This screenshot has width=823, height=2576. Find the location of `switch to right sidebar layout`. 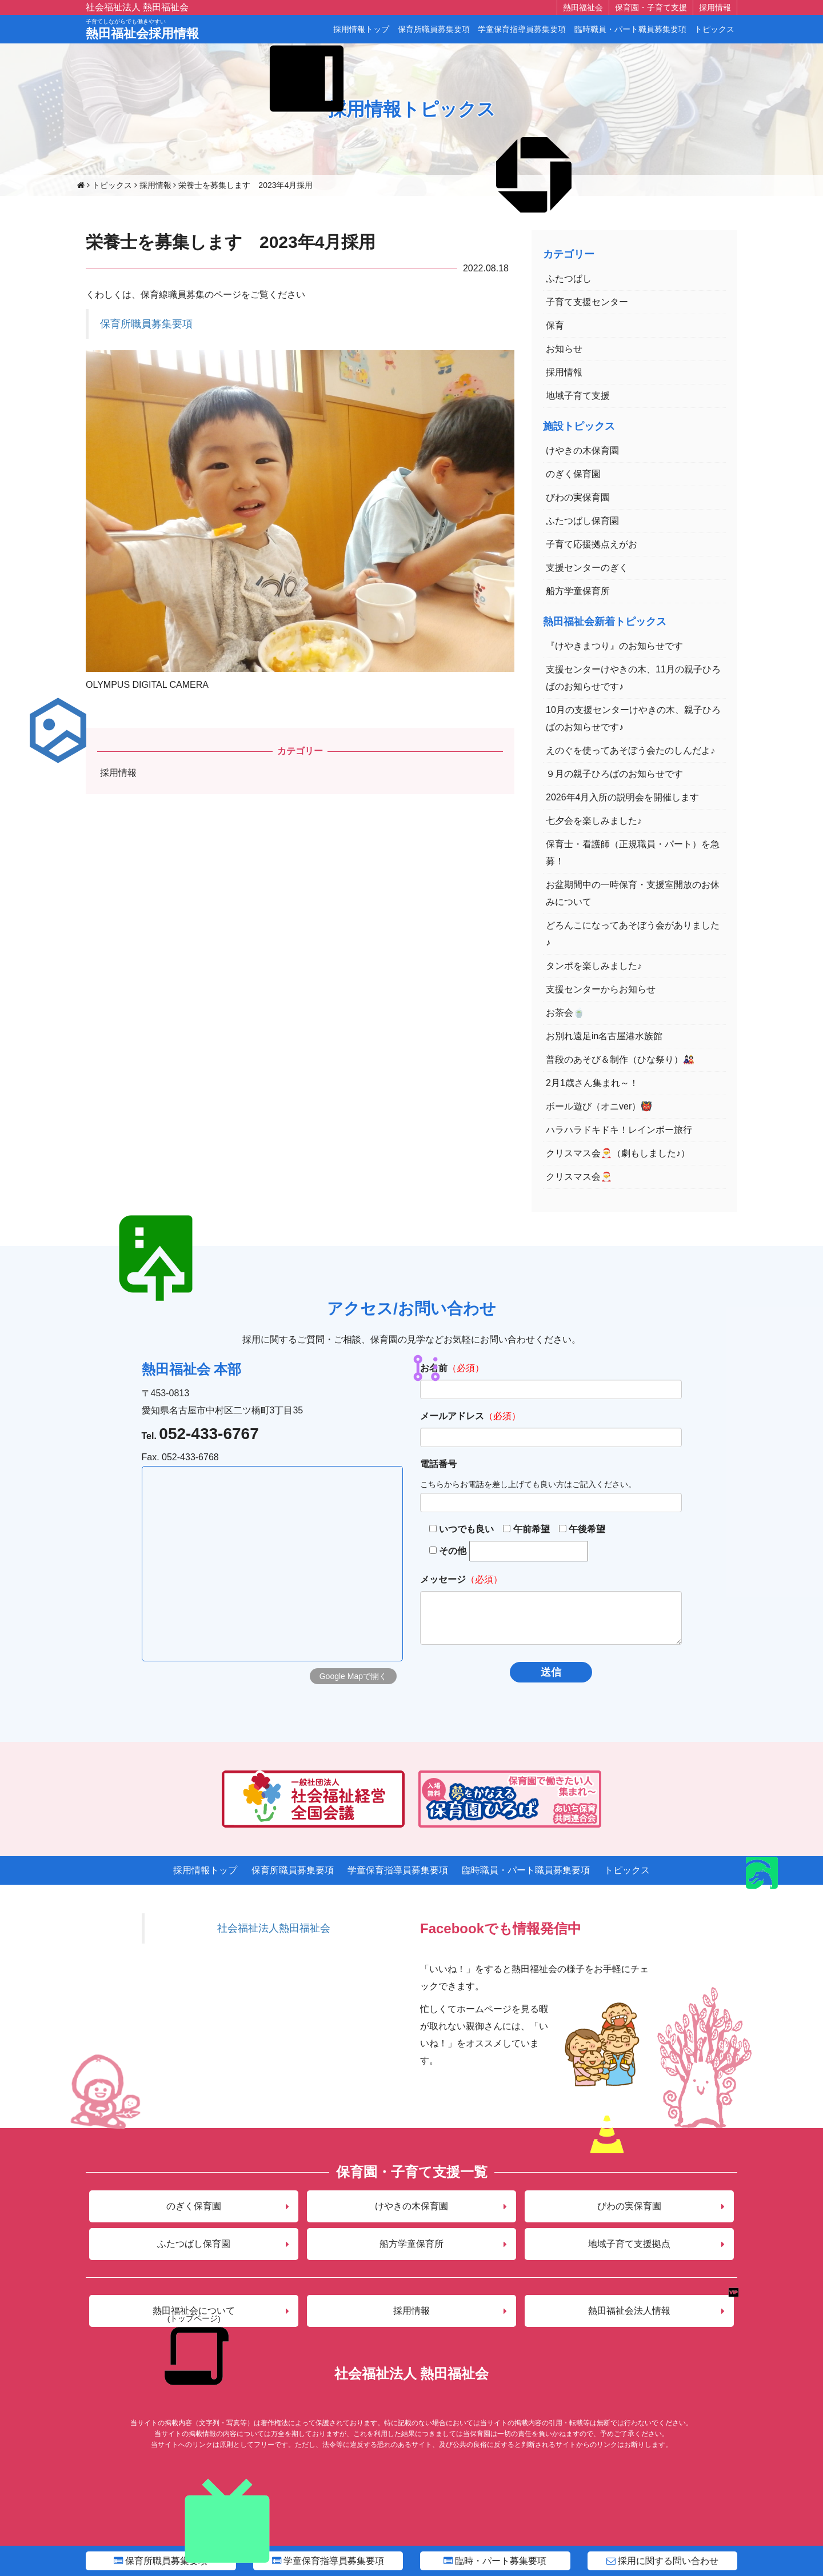

switch to right sidebar layout is located at coordinates (306, 78).